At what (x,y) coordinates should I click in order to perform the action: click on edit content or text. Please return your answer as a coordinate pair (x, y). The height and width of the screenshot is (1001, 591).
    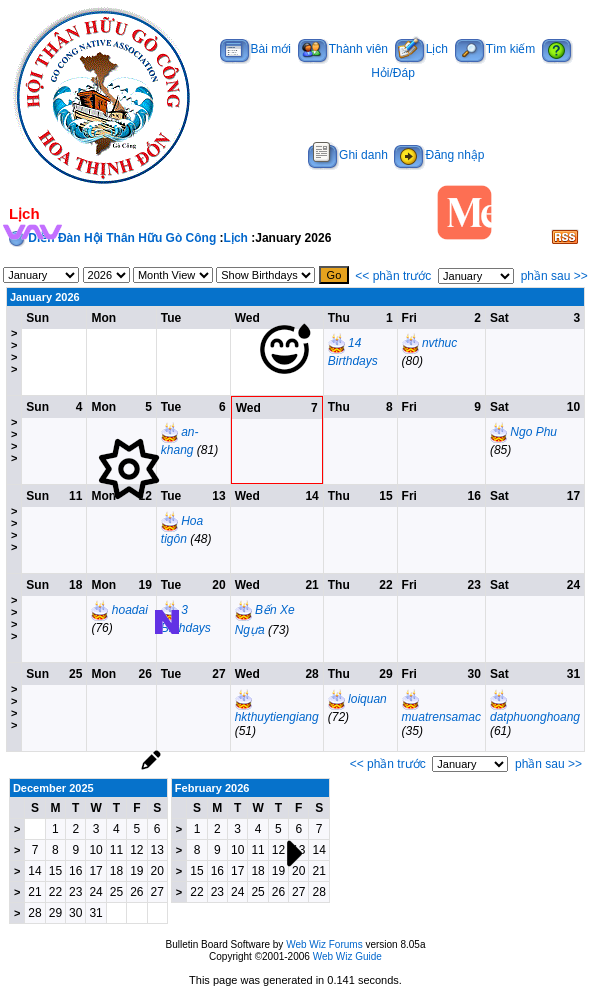
    Looking at the image, I should click on (151, 760).